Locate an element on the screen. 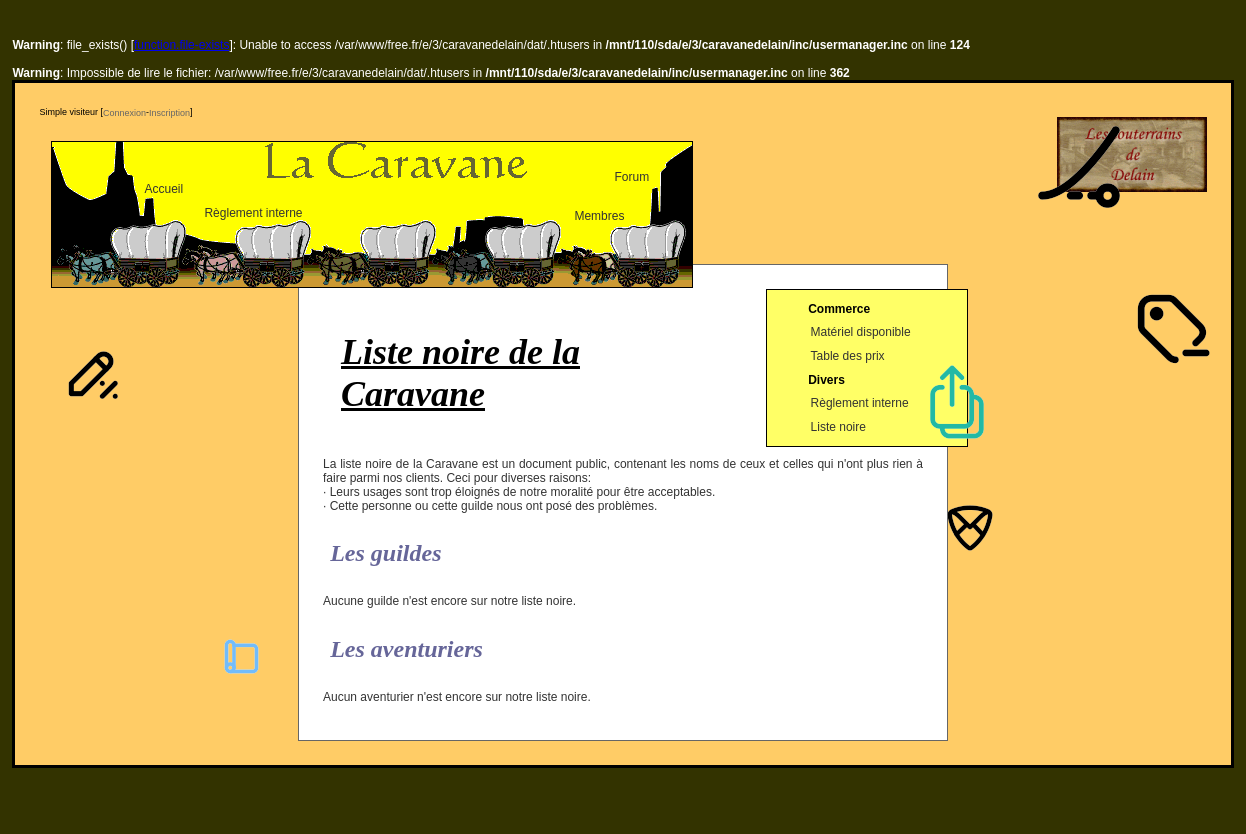 The image size is (1246, 834). open ctemplar secure email service is located at coordinates (970, 528).